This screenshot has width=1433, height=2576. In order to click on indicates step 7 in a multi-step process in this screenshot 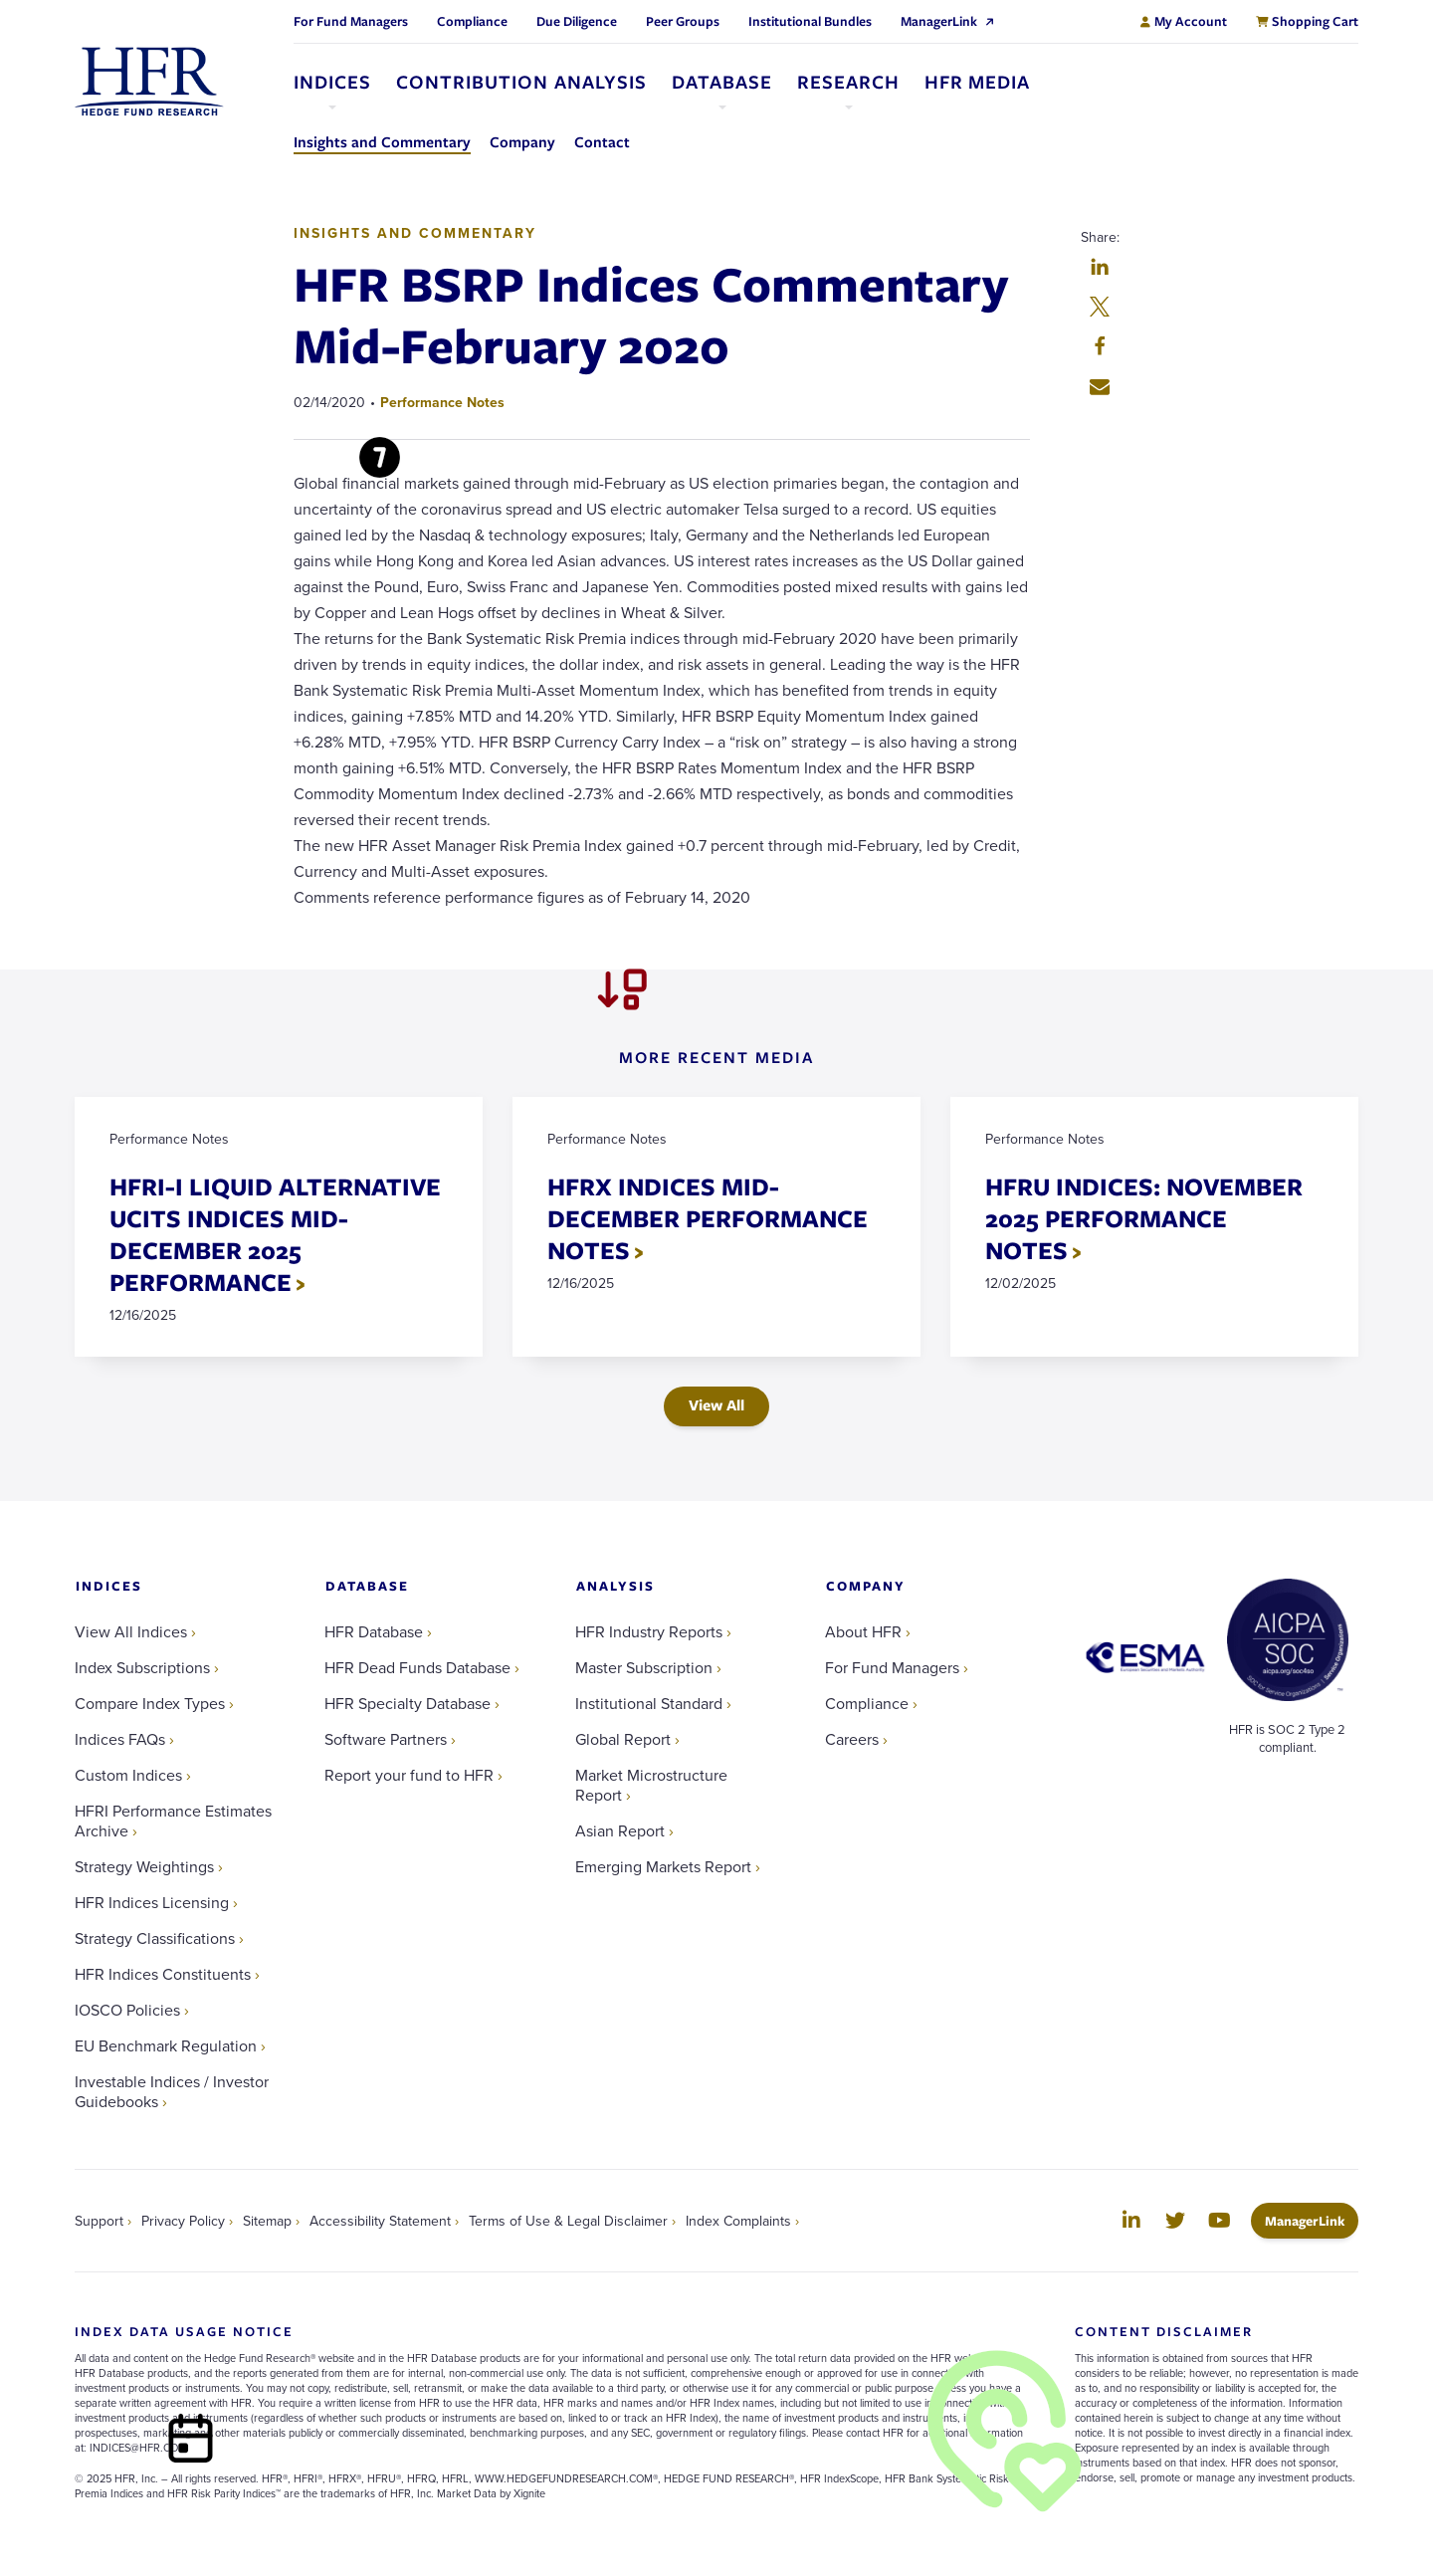, I will do `click(379, 457)`.